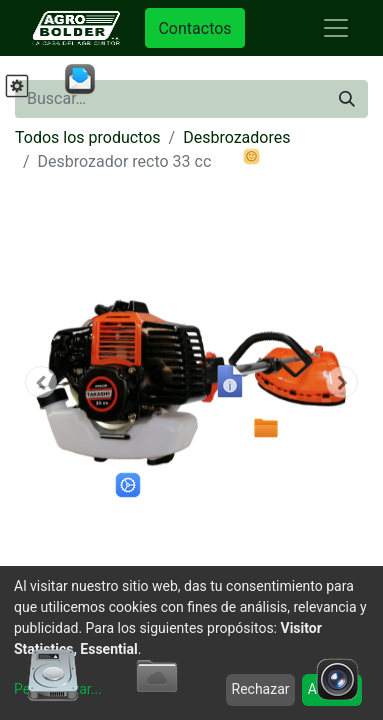 The image size is (383, 720). I want to click on open folder containing files, so click(266, 428).